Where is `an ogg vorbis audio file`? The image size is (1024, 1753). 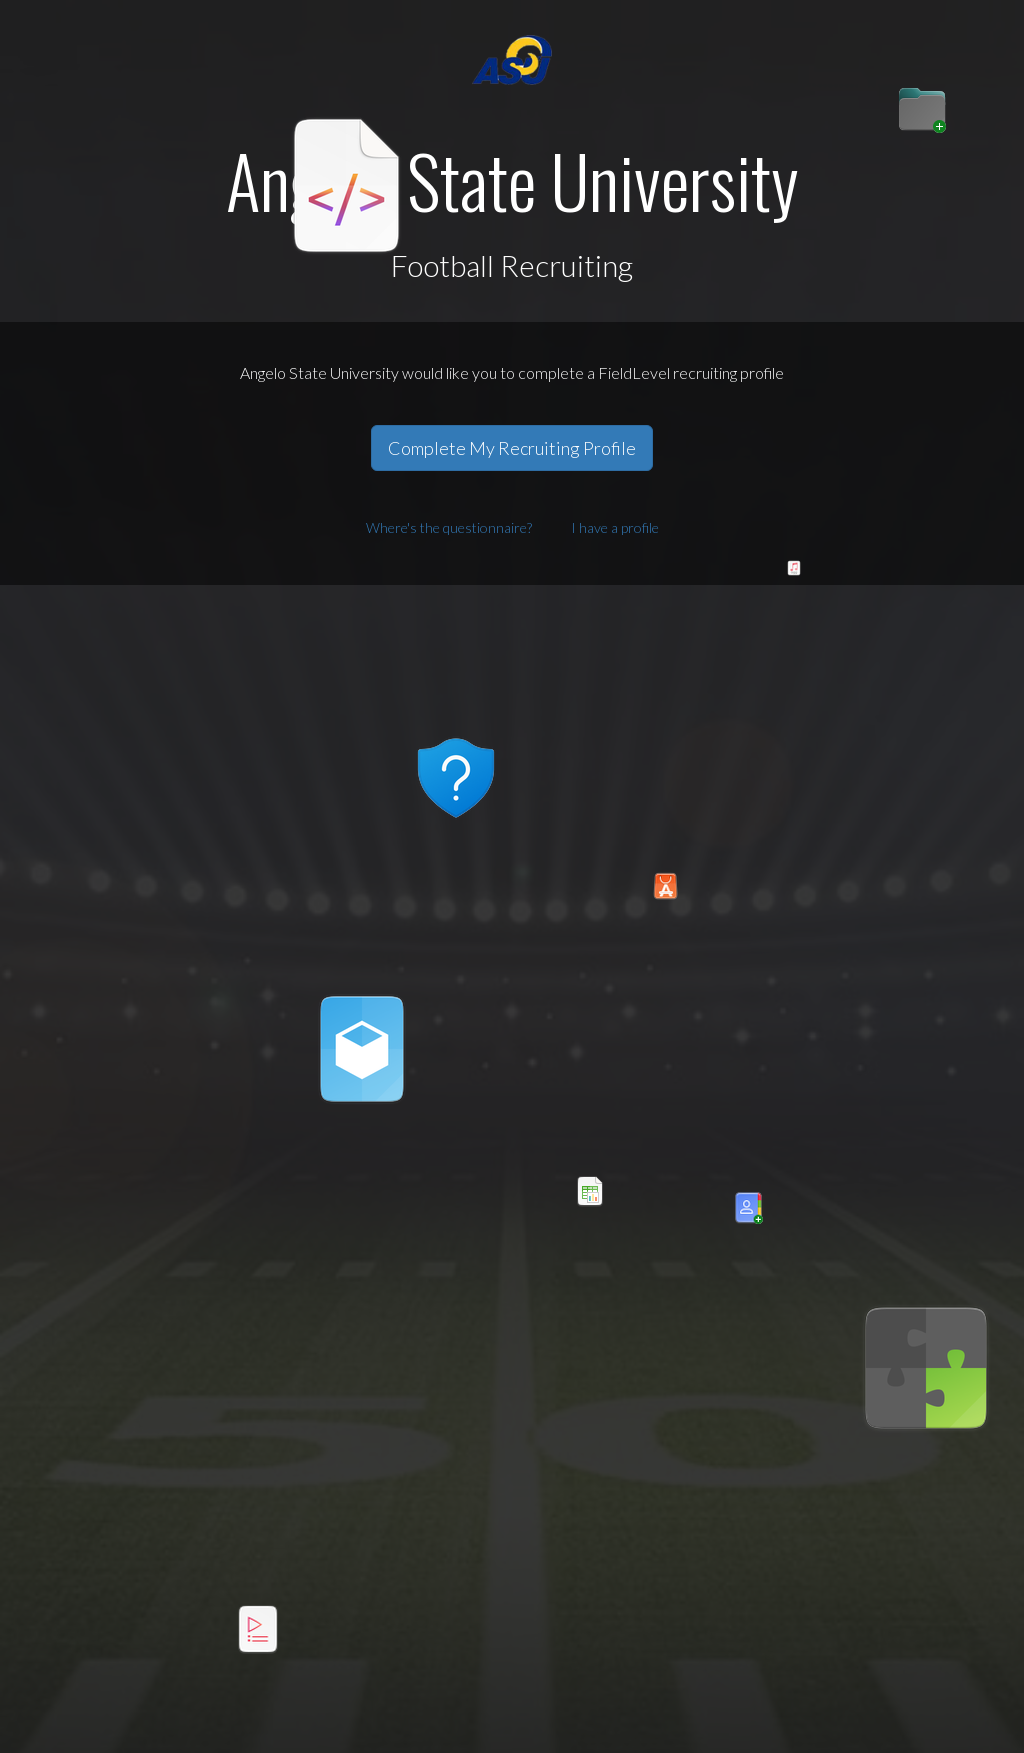 an ogg vorbis audio file is located at coordinates (794, 568).